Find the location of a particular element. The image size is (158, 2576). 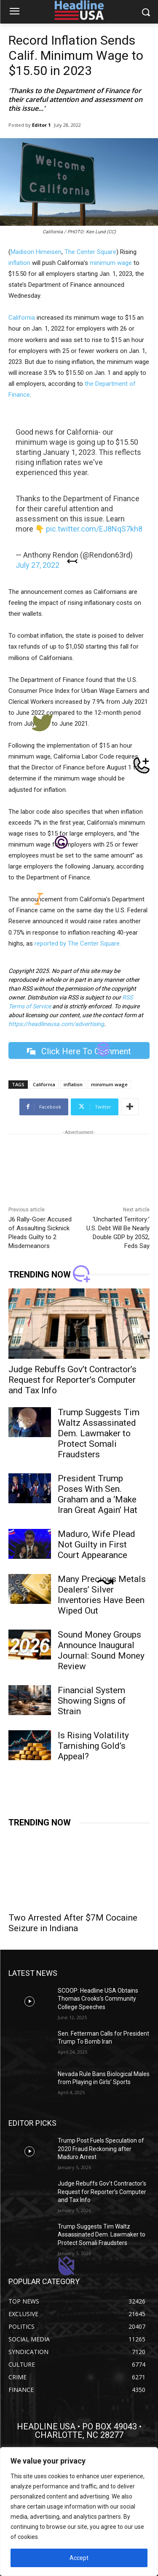

open Grammarly writing assistant is located at coordinates (61, 842).